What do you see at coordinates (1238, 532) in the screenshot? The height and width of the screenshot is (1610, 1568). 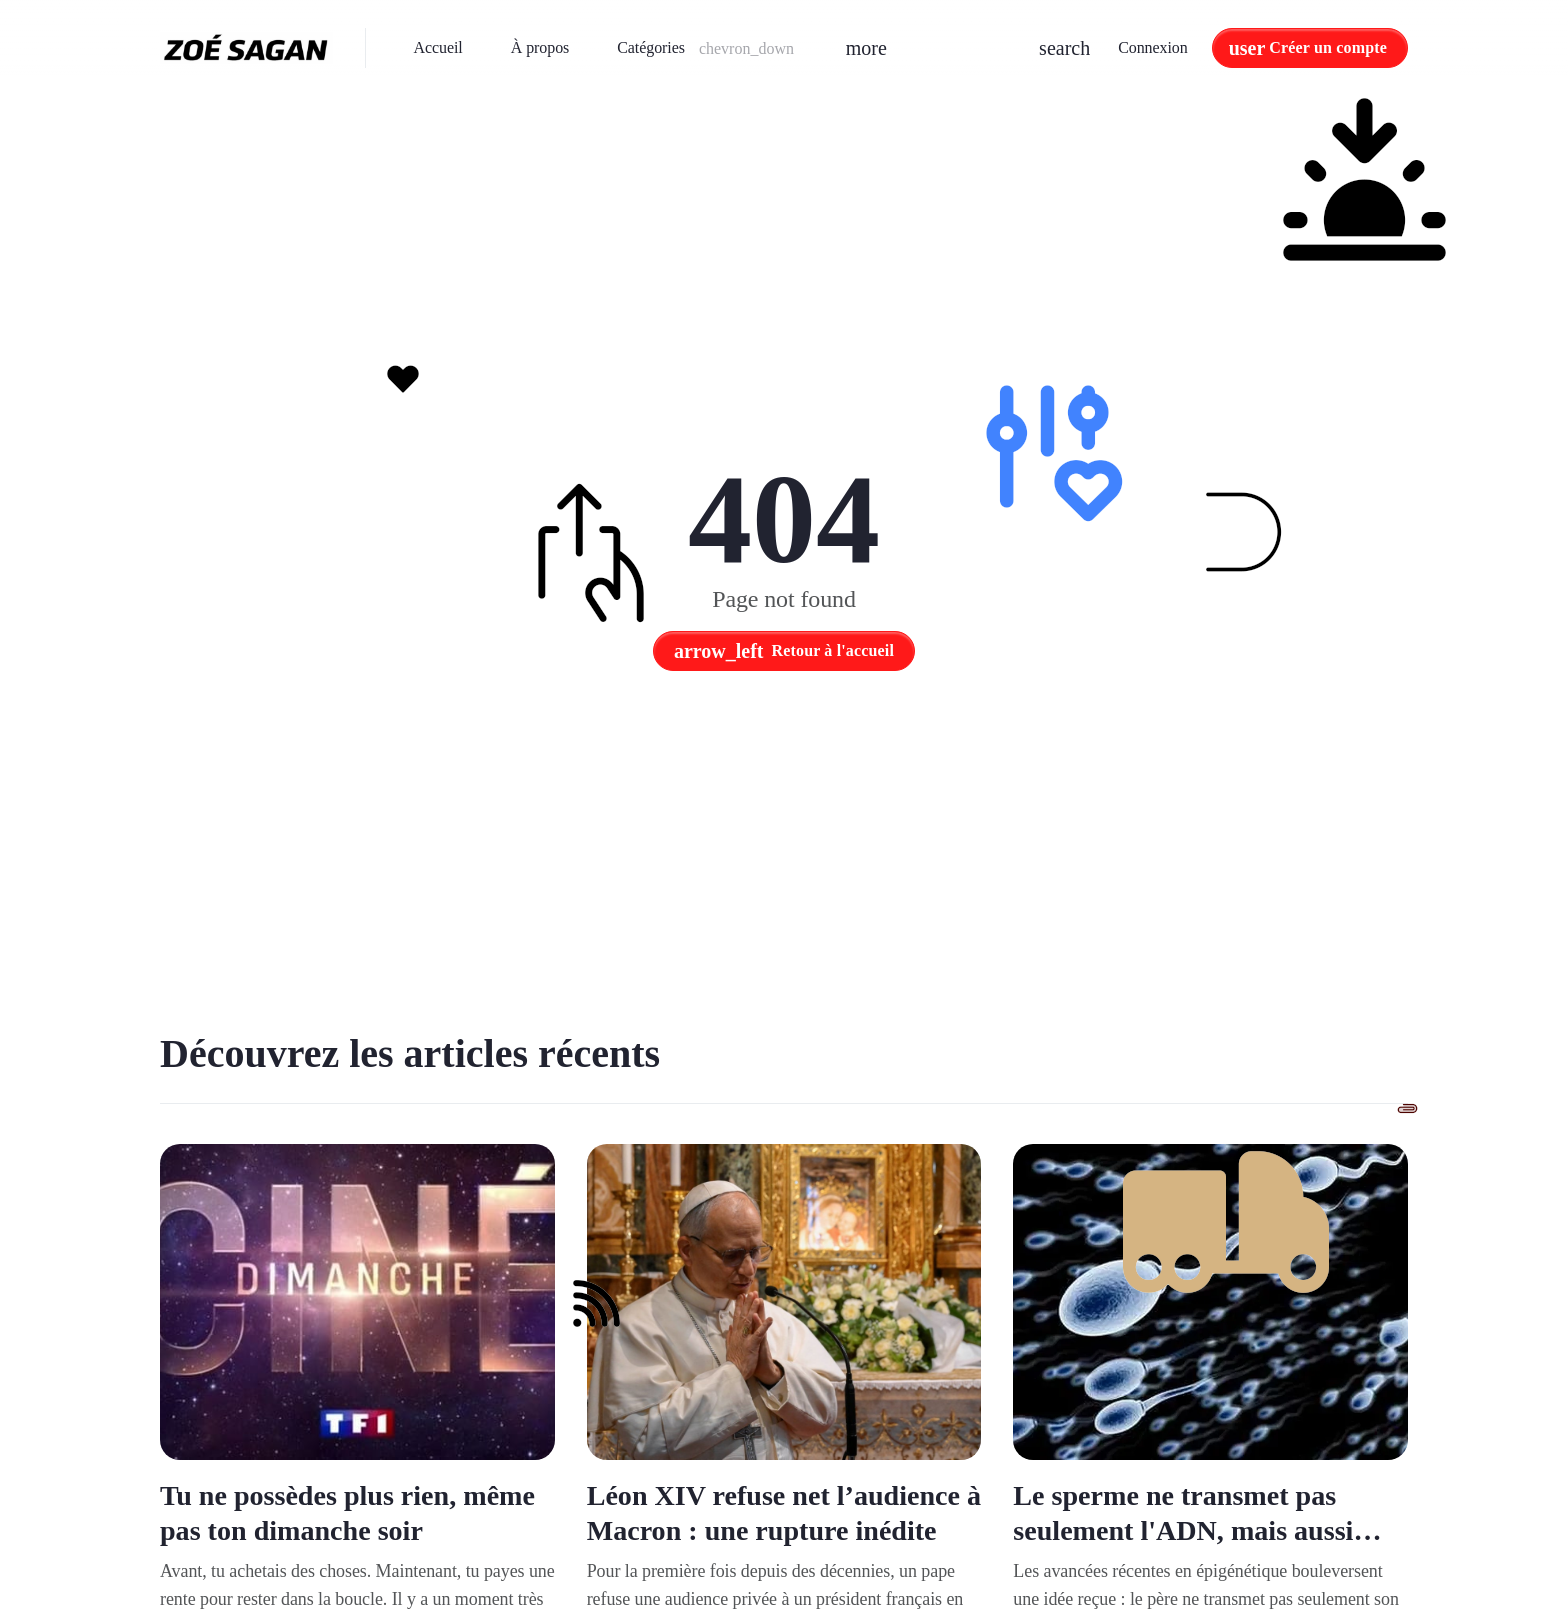 I see `mathematical superset proper of symbol` at bounding box center [1238, 532].